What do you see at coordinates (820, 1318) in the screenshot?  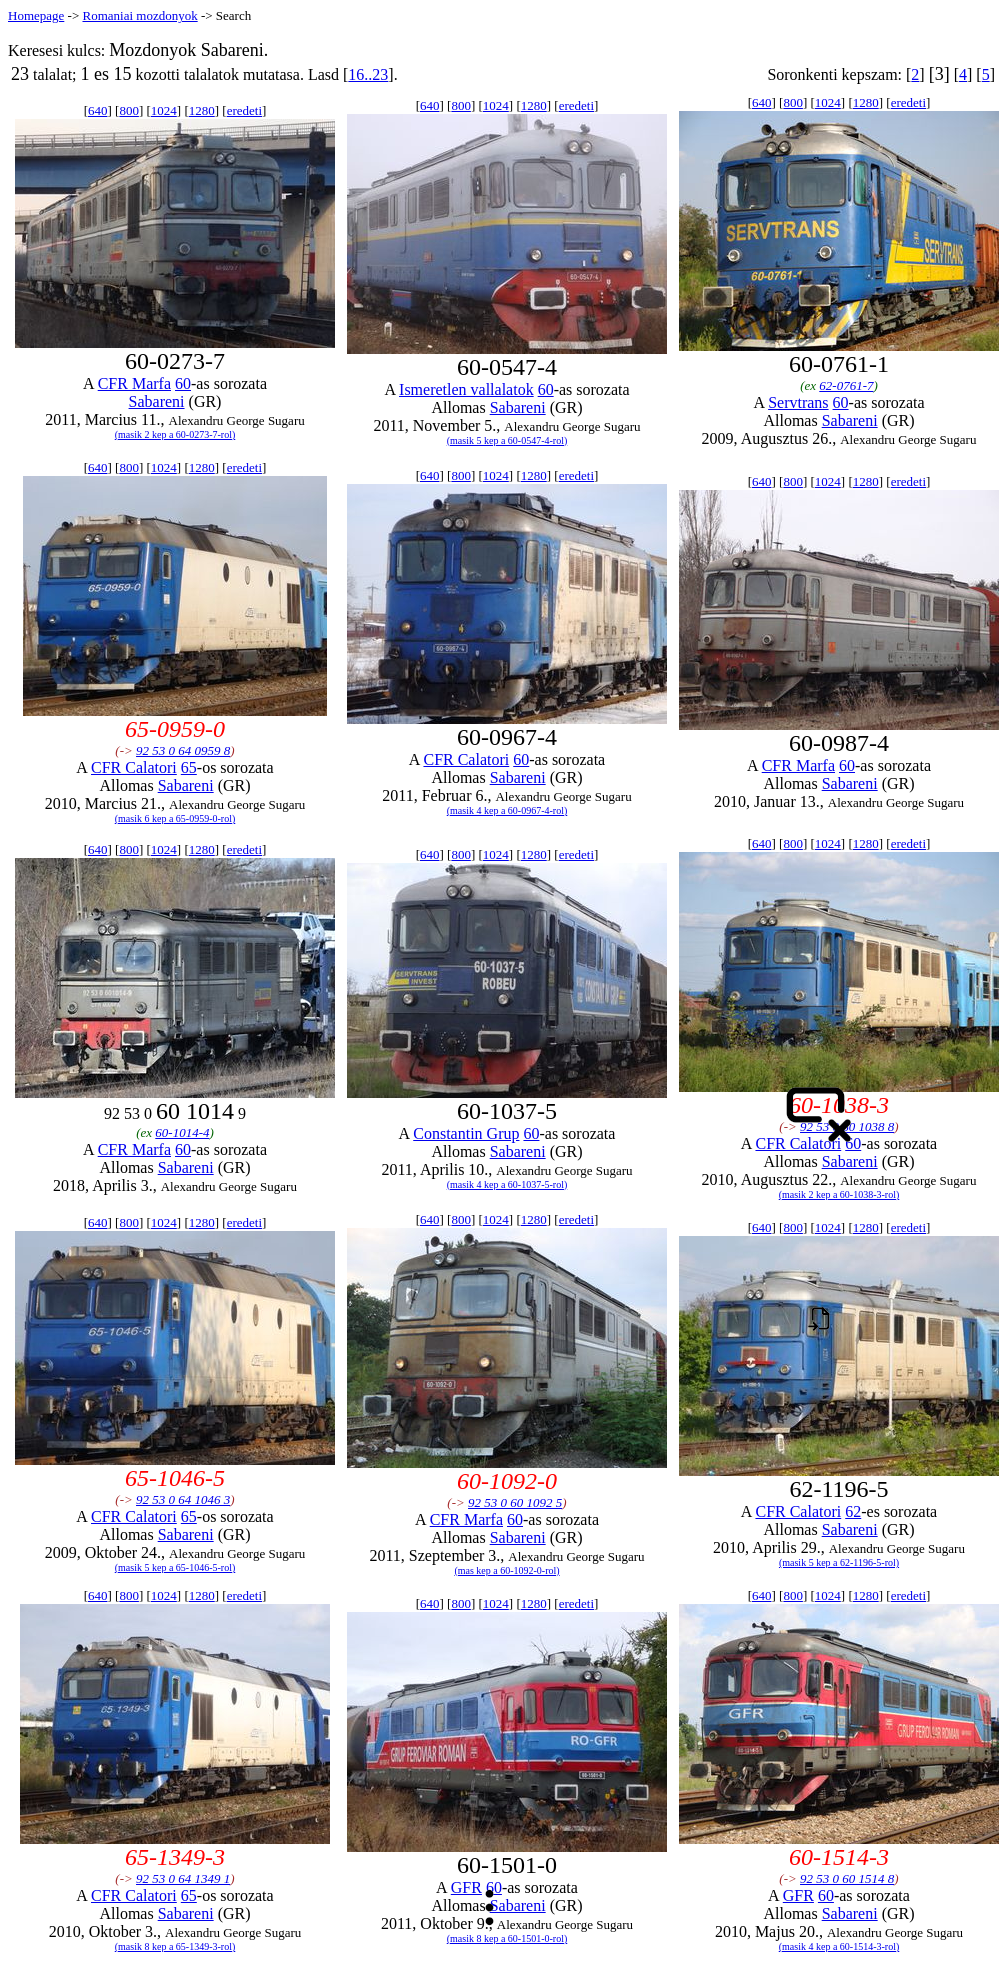 I see `import a file from another source` at bounding box center [820, 1318].